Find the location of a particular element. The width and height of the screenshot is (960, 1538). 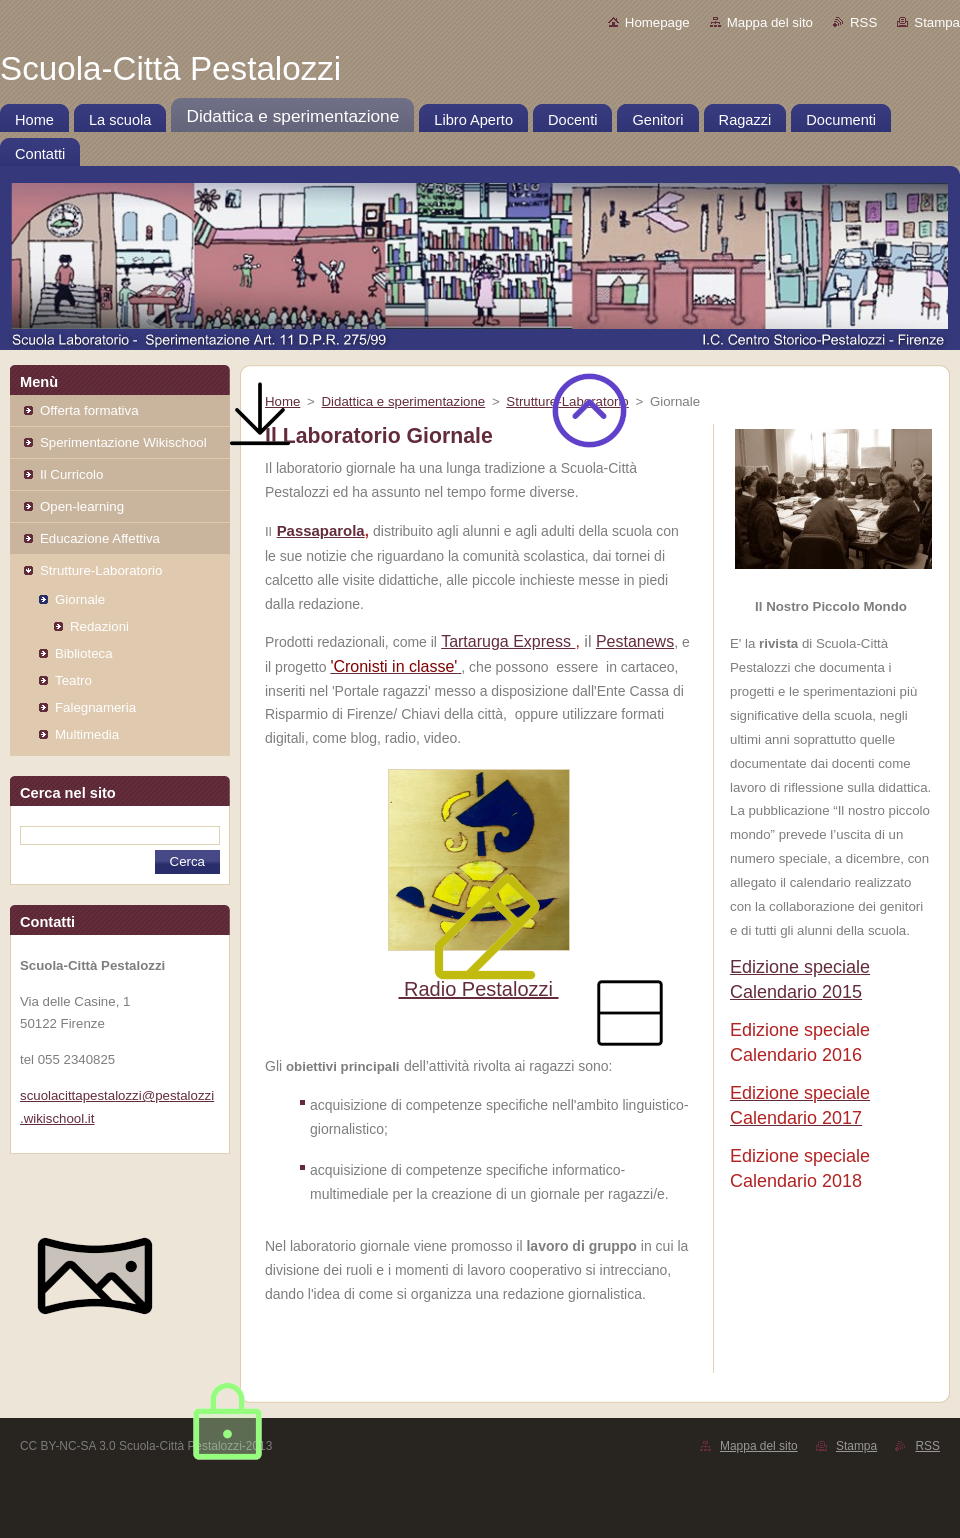

edit text or content is located at coordinates (485, 929).